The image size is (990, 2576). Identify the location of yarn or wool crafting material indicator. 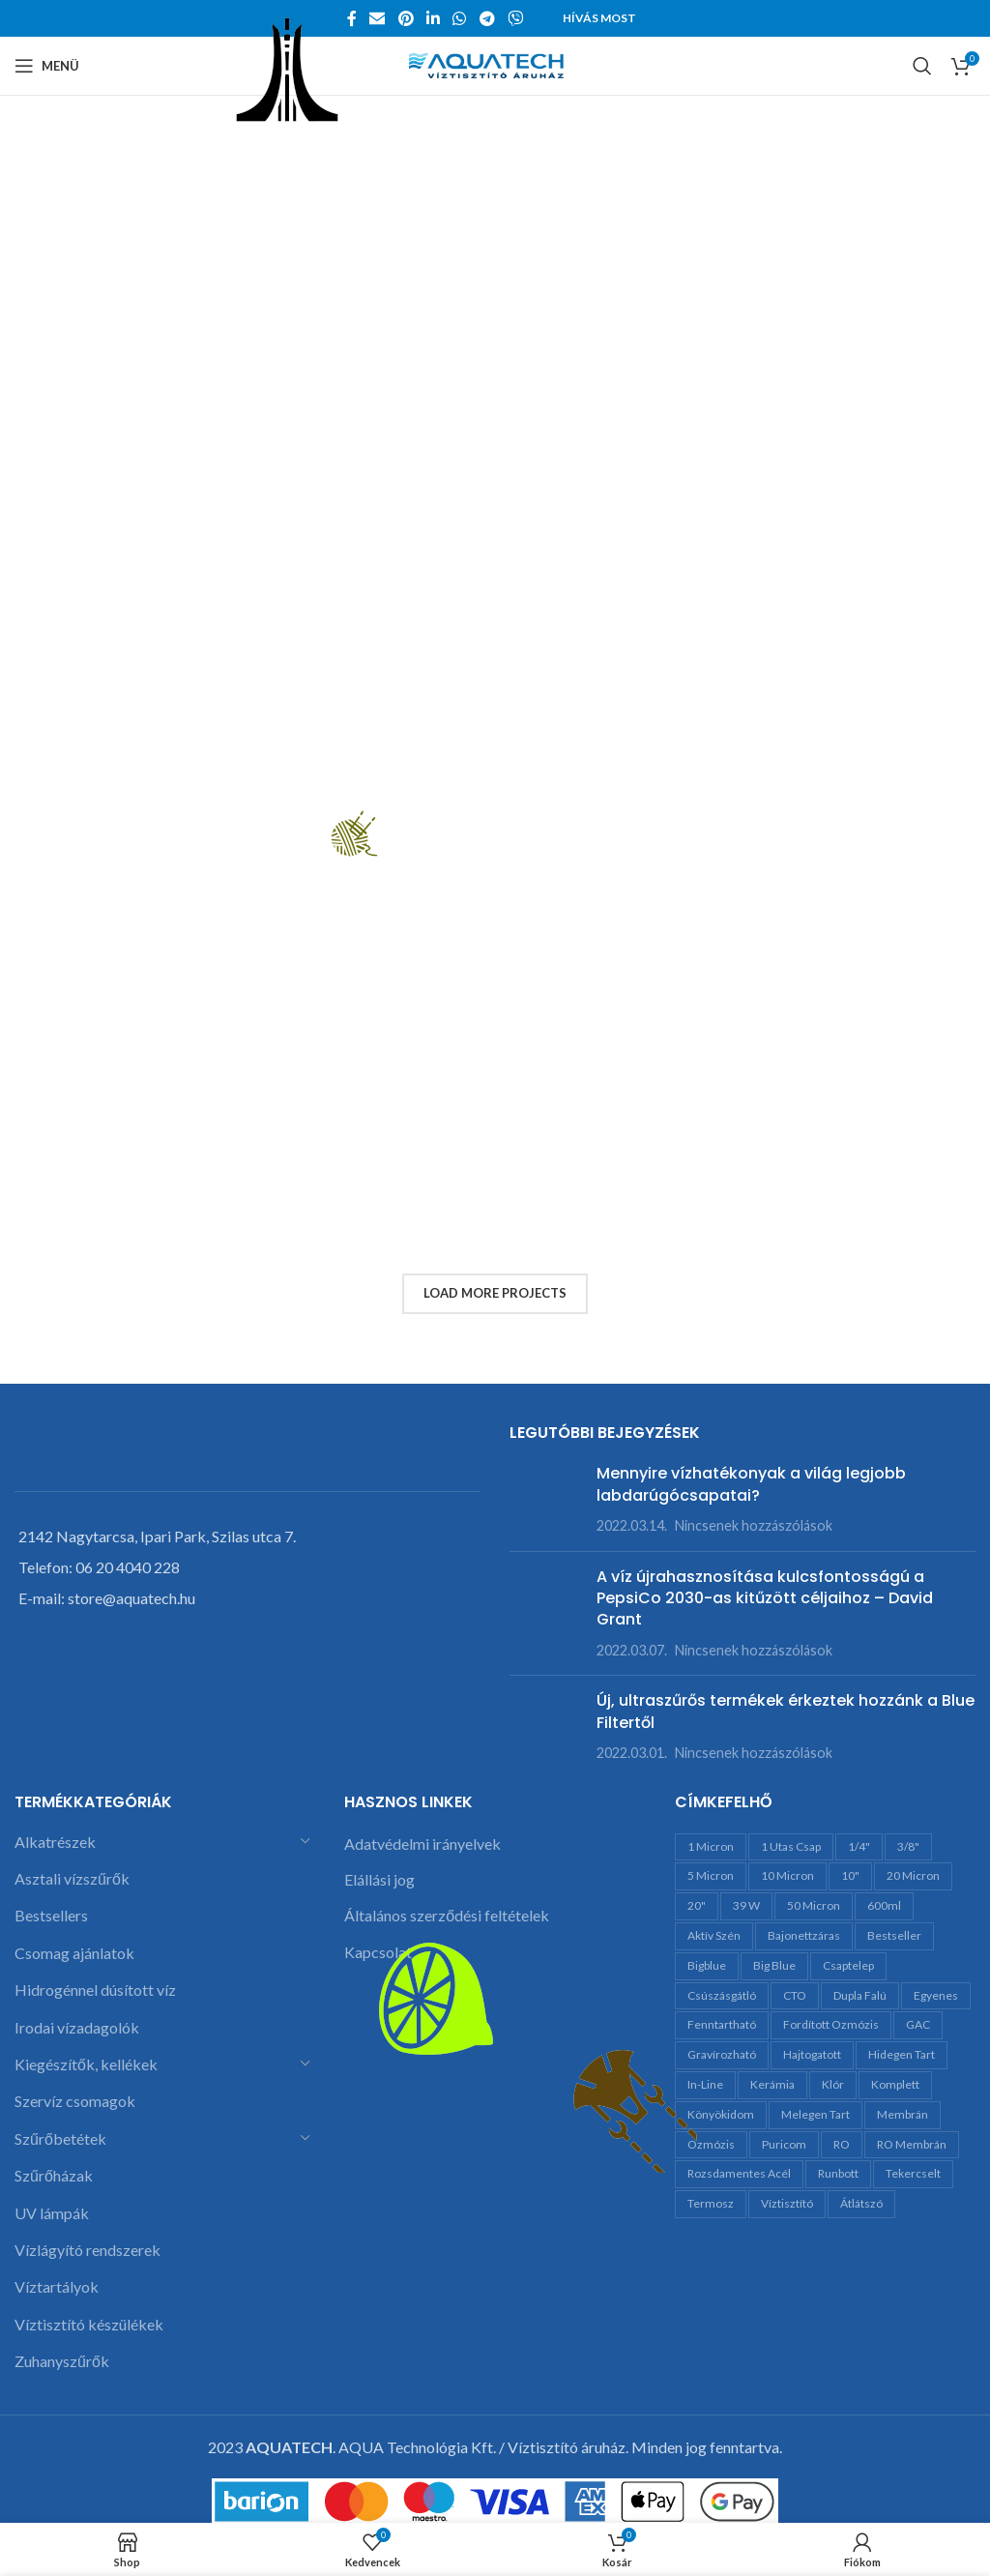
(355, 834).